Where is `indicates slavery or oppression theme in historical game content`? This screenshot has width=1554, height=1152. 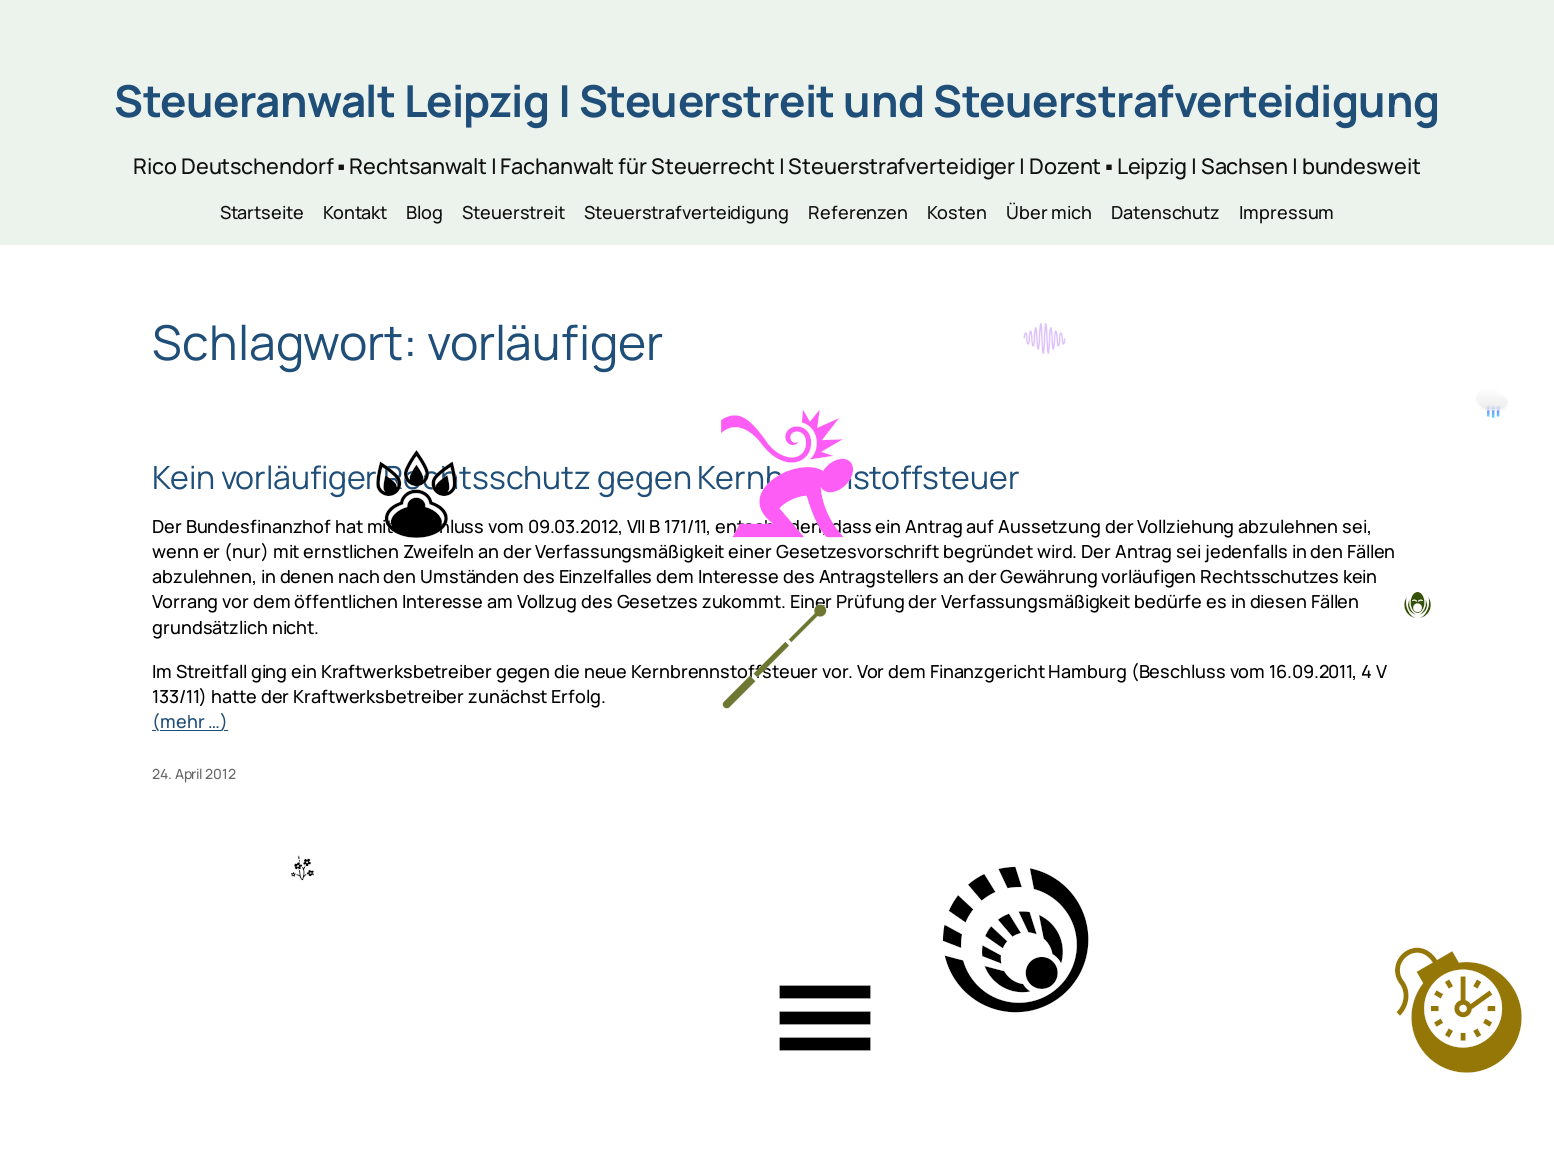 indicates slavery or oppression theme in historical game content is located at coordinates (786, 470).